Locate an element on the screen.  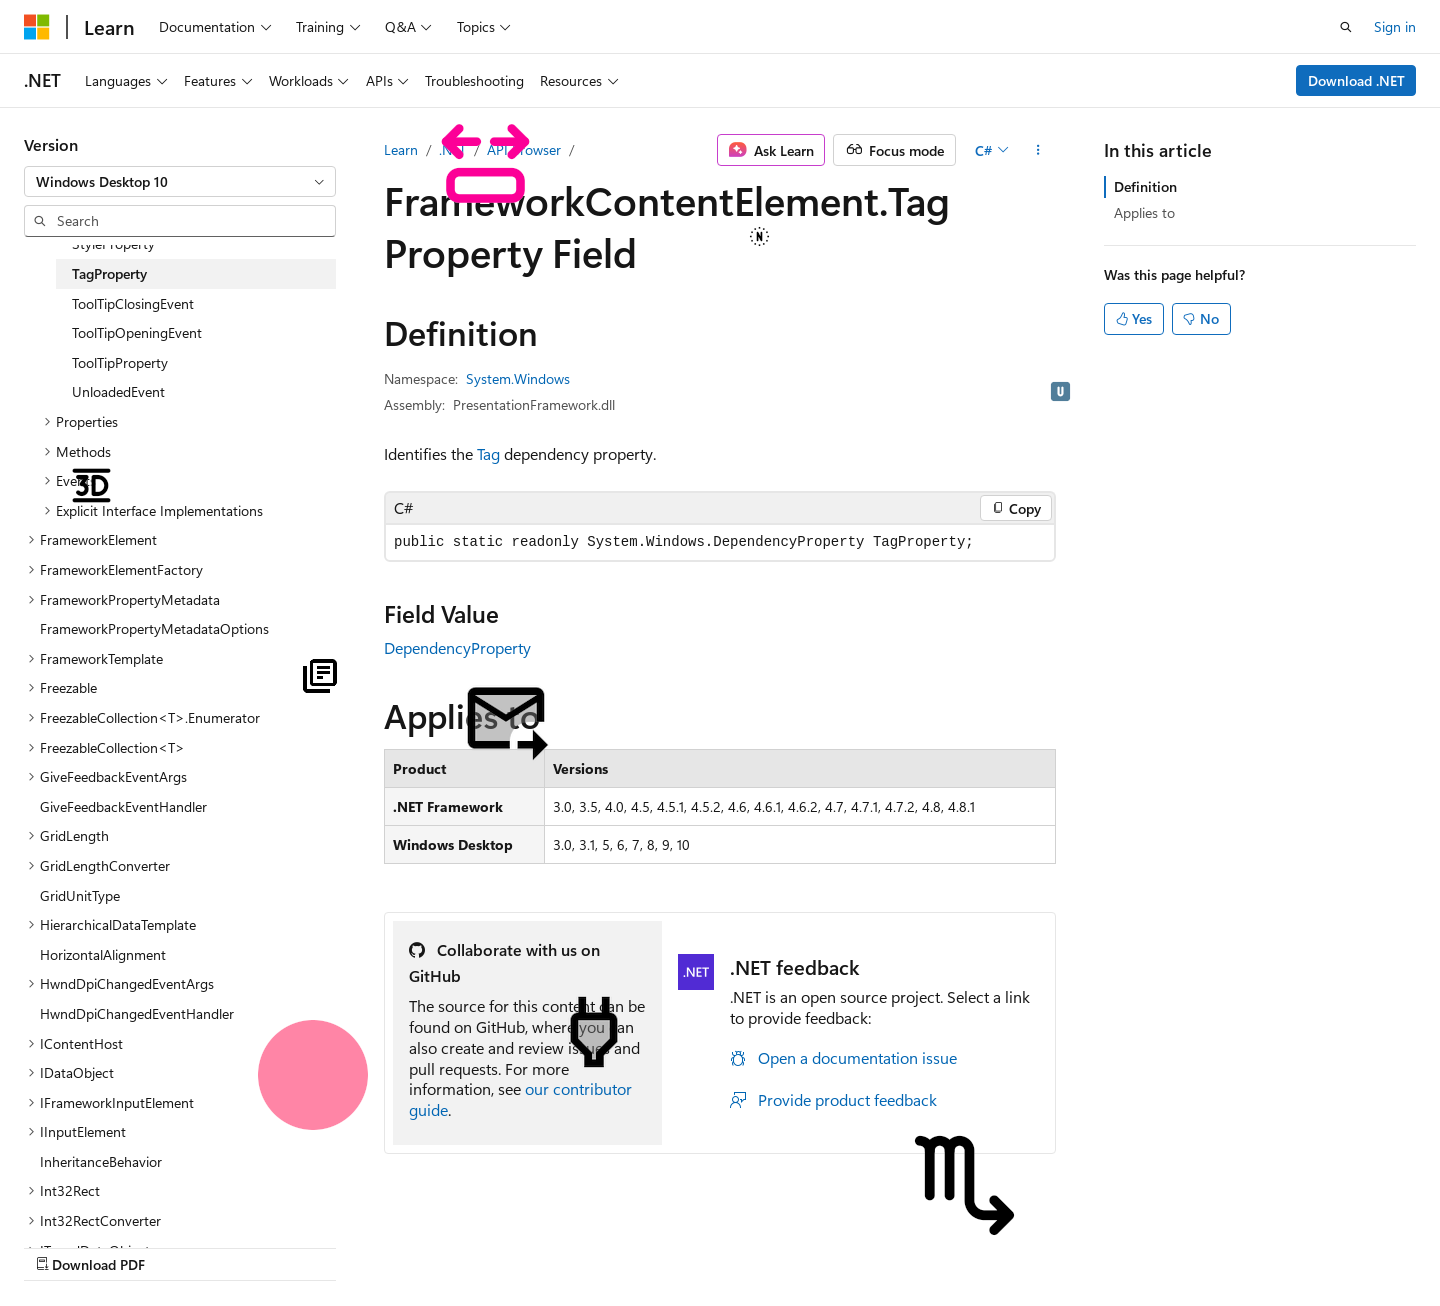
indicates a draft or pending status for an item is located at coordinates (759, 236).